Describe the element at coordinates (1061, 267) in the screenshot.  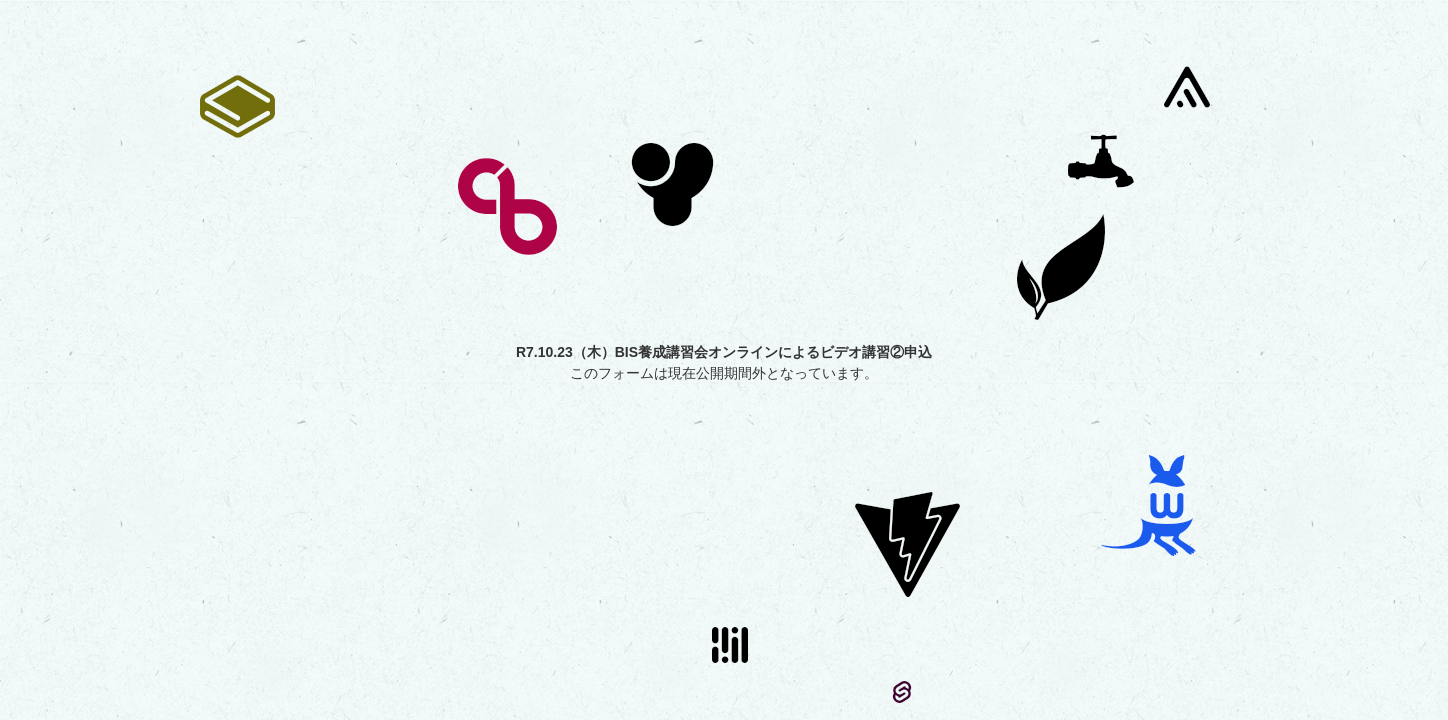
I see `open paperless-ngx document management app` at that location.